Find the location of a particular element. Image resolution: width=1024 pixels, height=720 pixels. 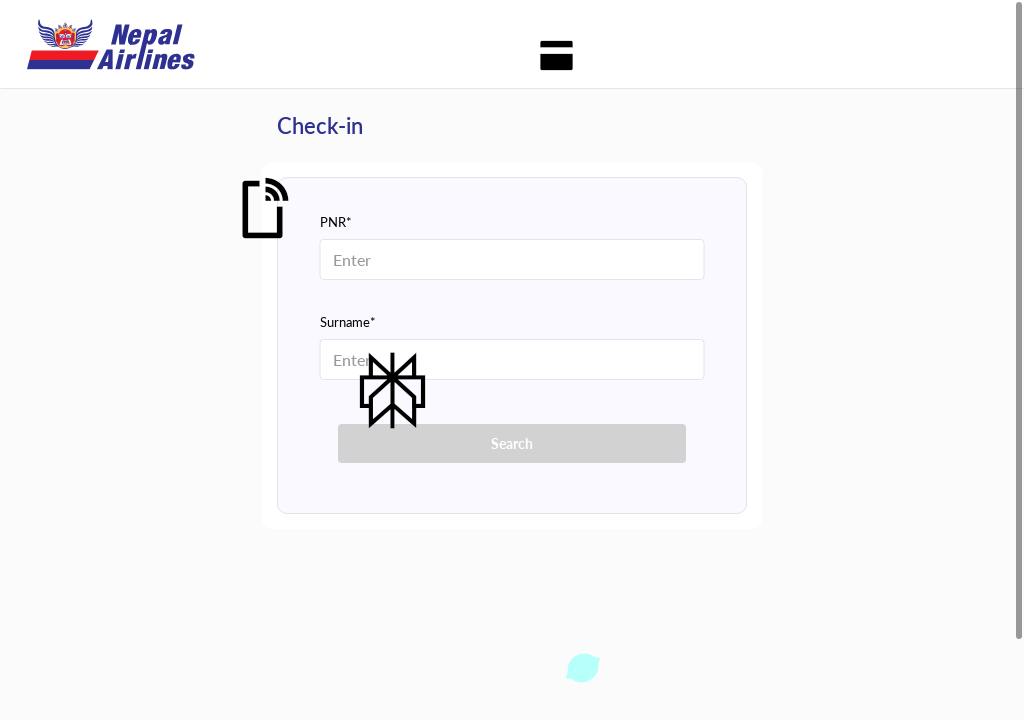

access payment methods is located at coordinates (556, 55).